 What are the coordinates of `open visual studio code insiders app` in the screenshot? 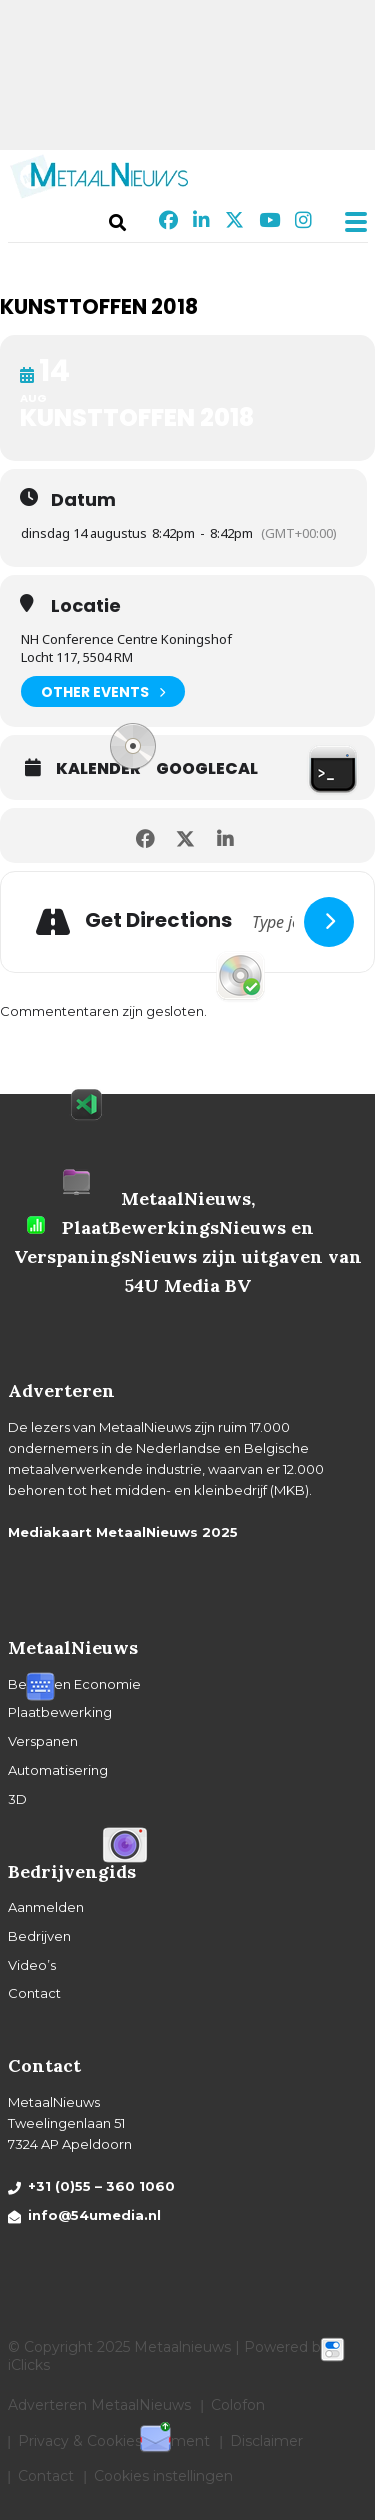 It's located at (86, 1104).